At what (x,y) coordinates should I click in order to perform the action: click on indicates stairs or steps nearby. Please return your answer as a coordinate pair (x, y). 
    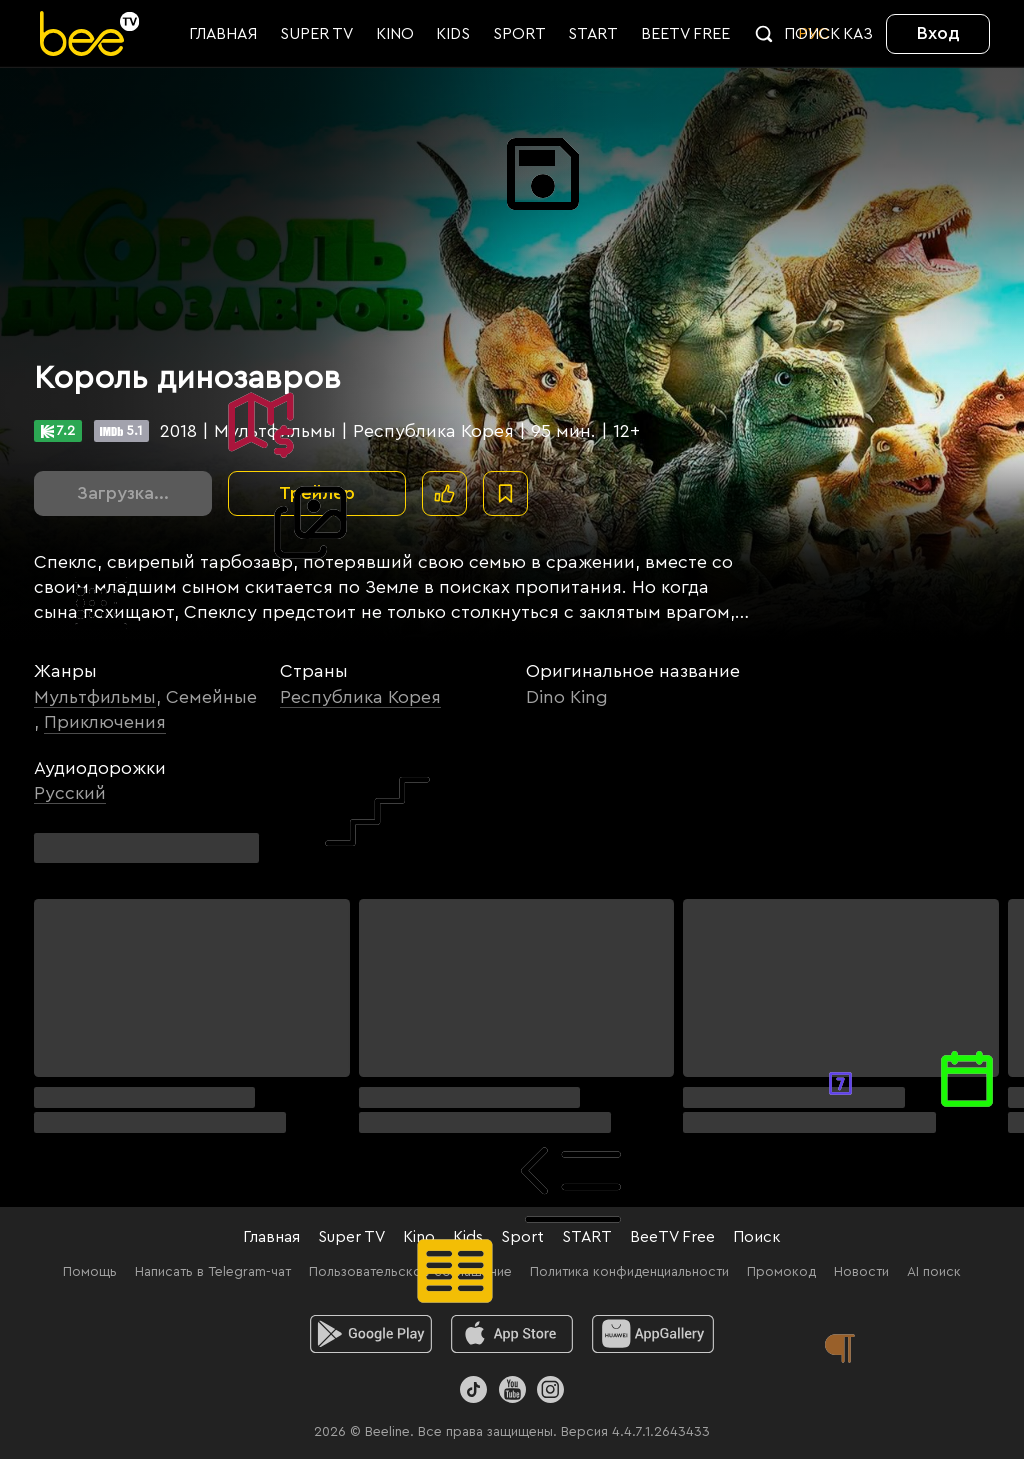
    Looking at the image, I should click on (377, 811).